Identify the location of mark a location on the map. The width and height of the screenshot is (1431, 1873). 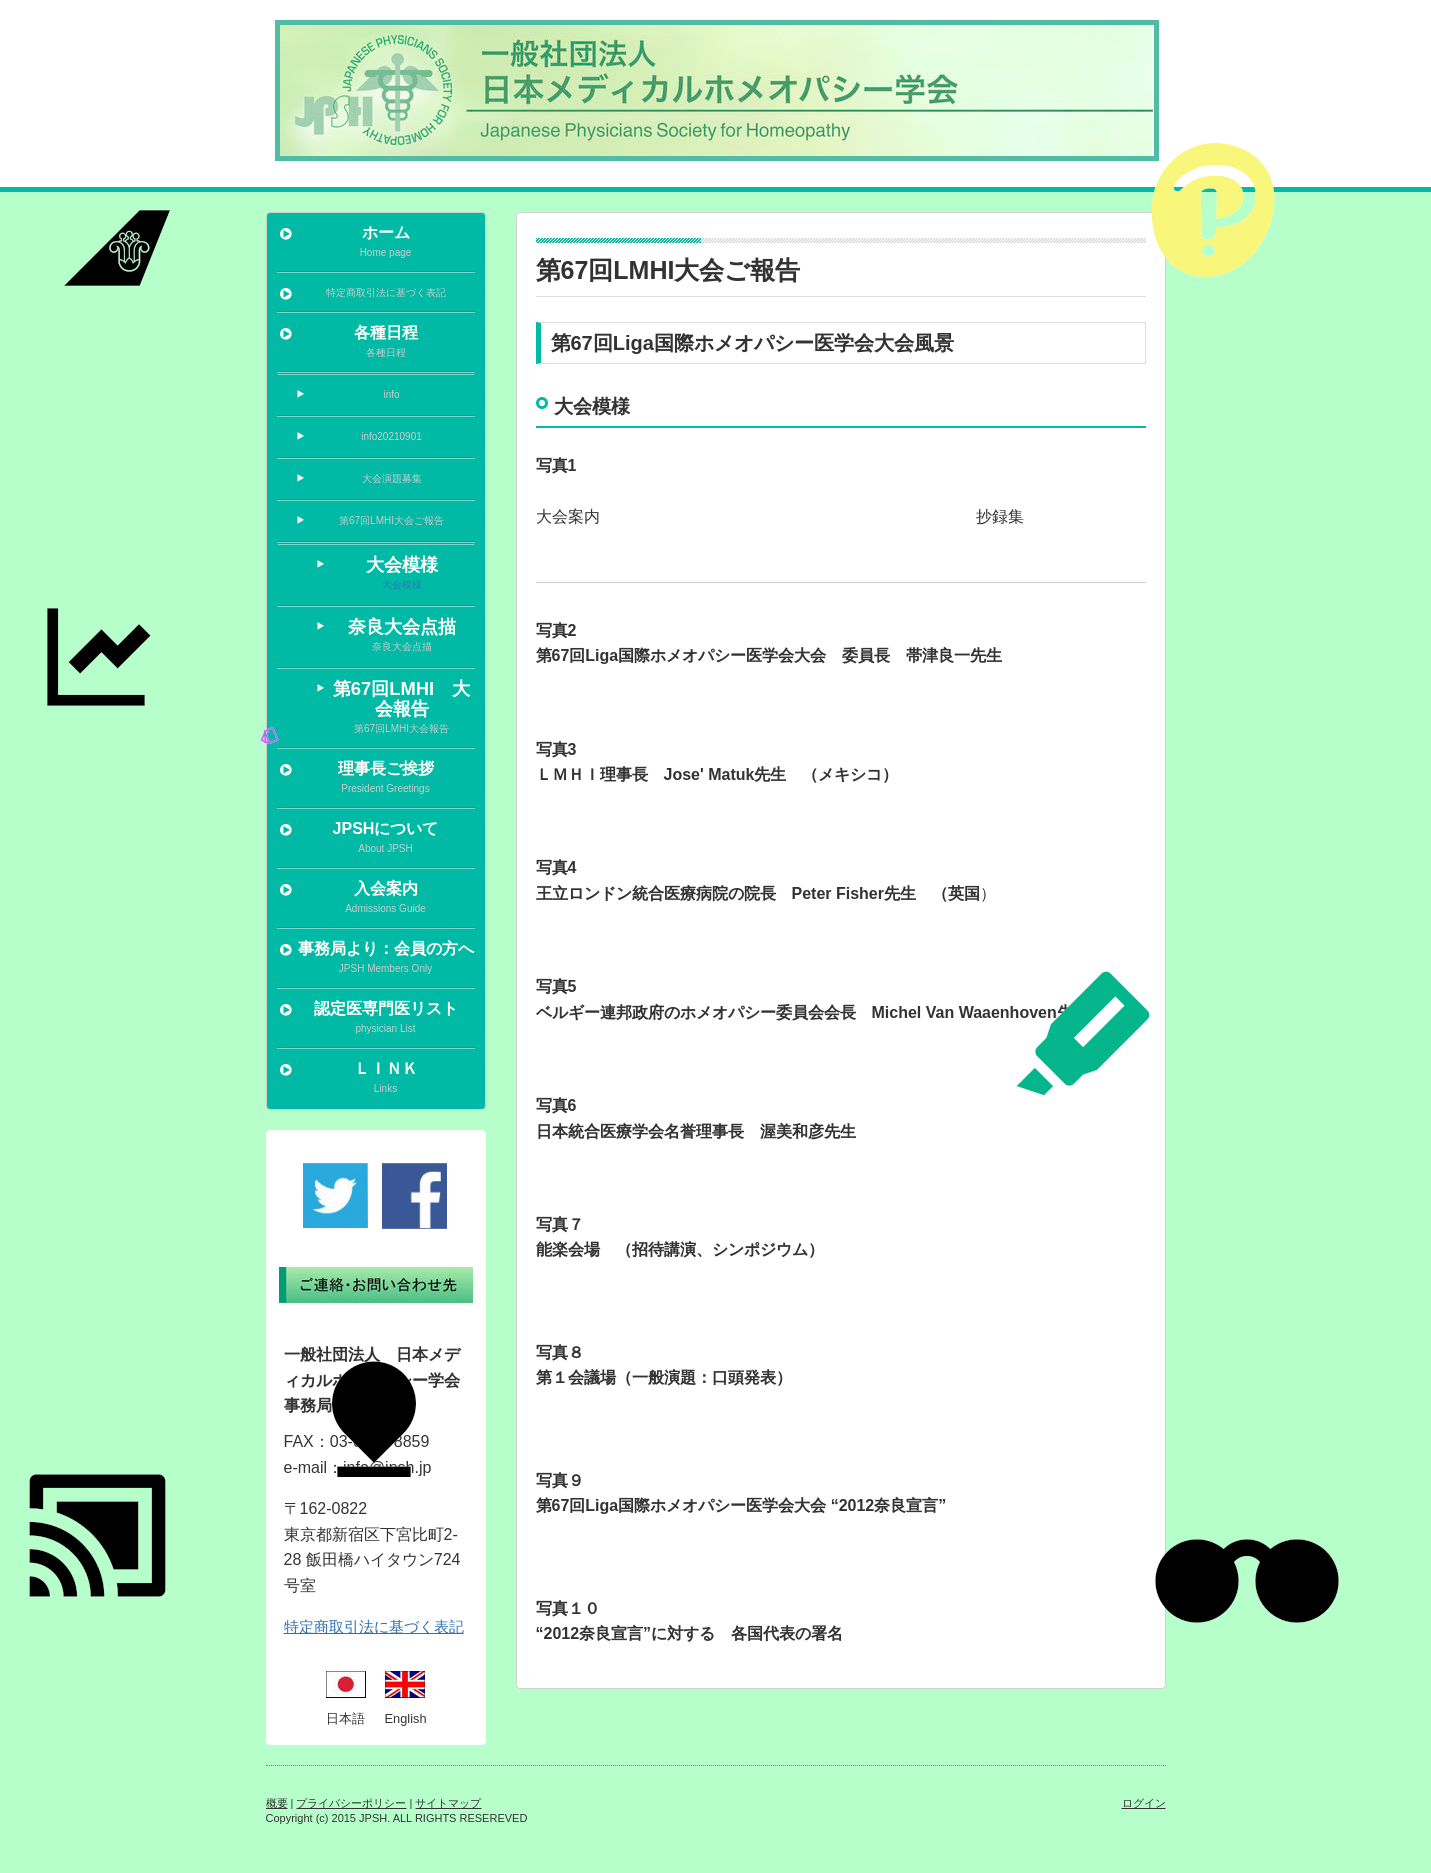
(374, 1414).